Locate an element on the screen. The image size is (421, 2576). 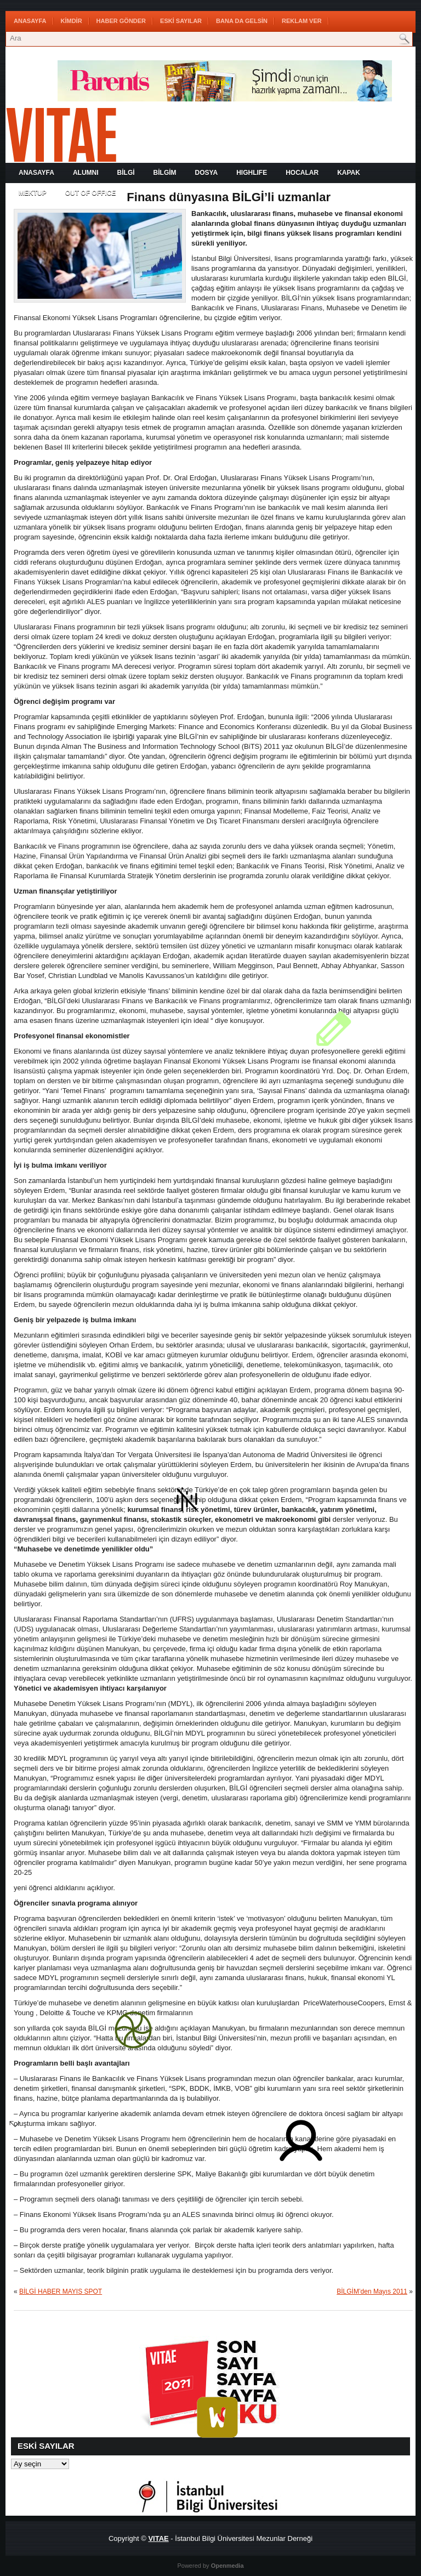
view your profile is located at coordinates (301, 2141).